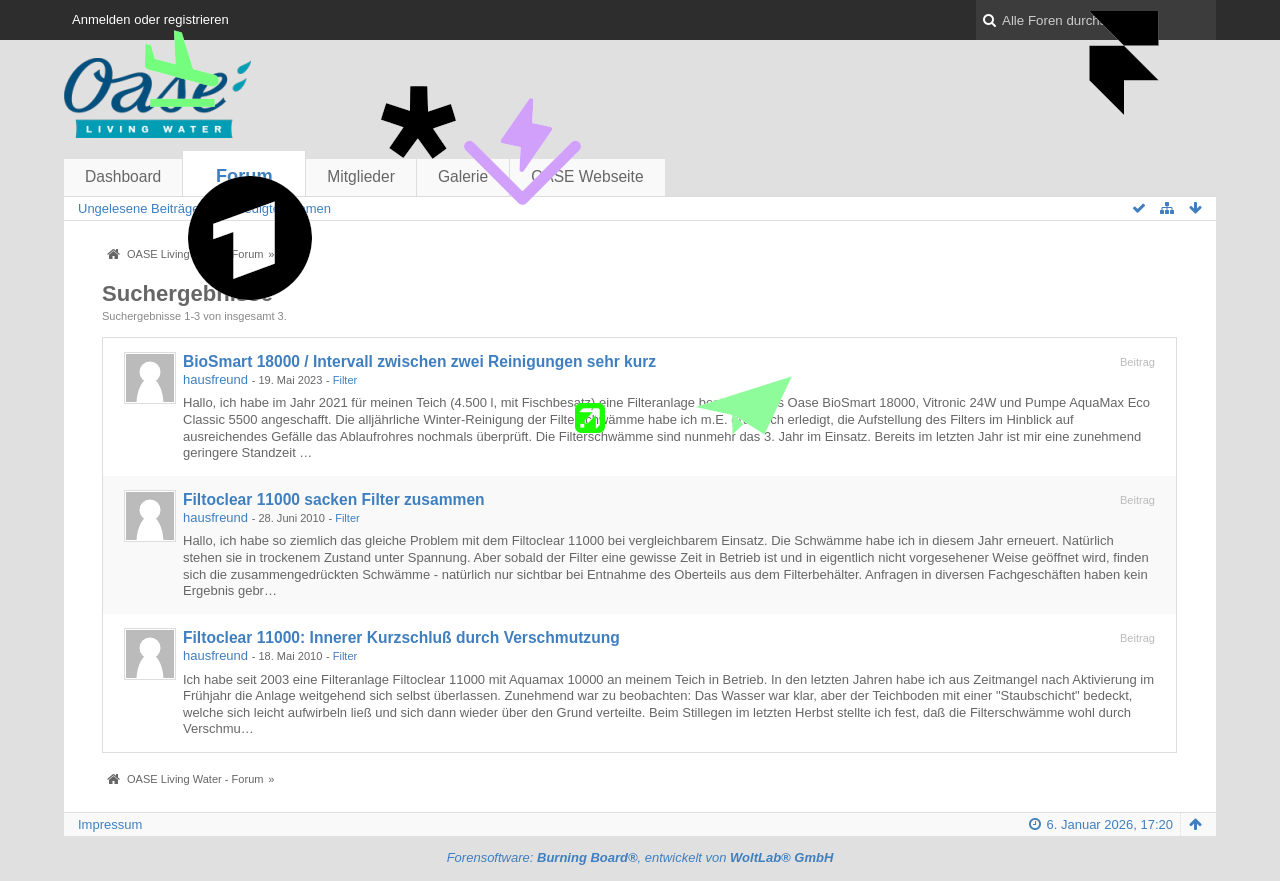  Describe the element at coordinates (522, 151) in the screenshot. I see `vitest testing framework logo` at that location.